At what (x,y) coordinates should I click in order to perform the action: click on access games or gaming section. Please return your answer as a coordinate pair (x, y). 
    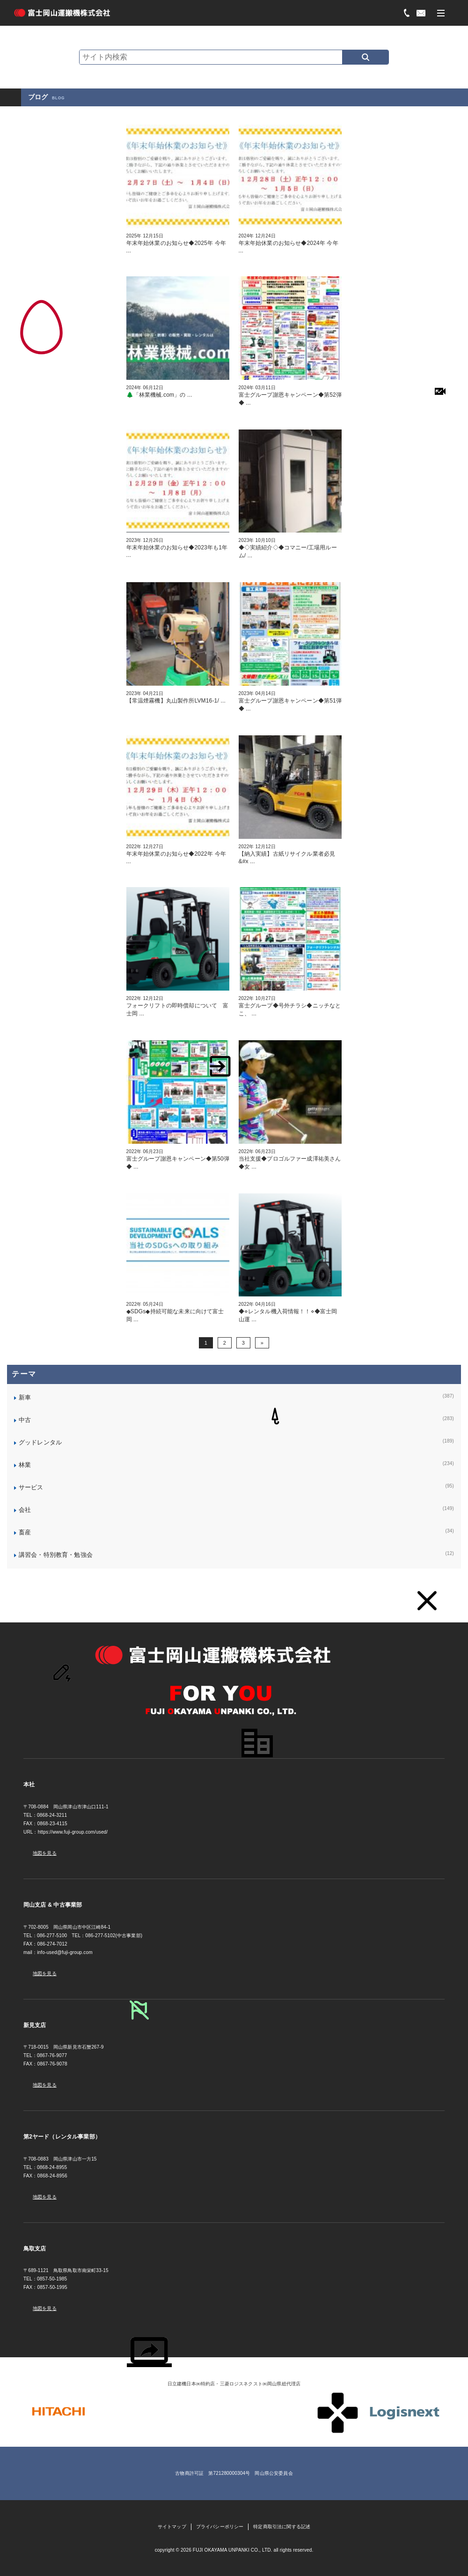
    Looking at the image, I should click on (337, 2413).